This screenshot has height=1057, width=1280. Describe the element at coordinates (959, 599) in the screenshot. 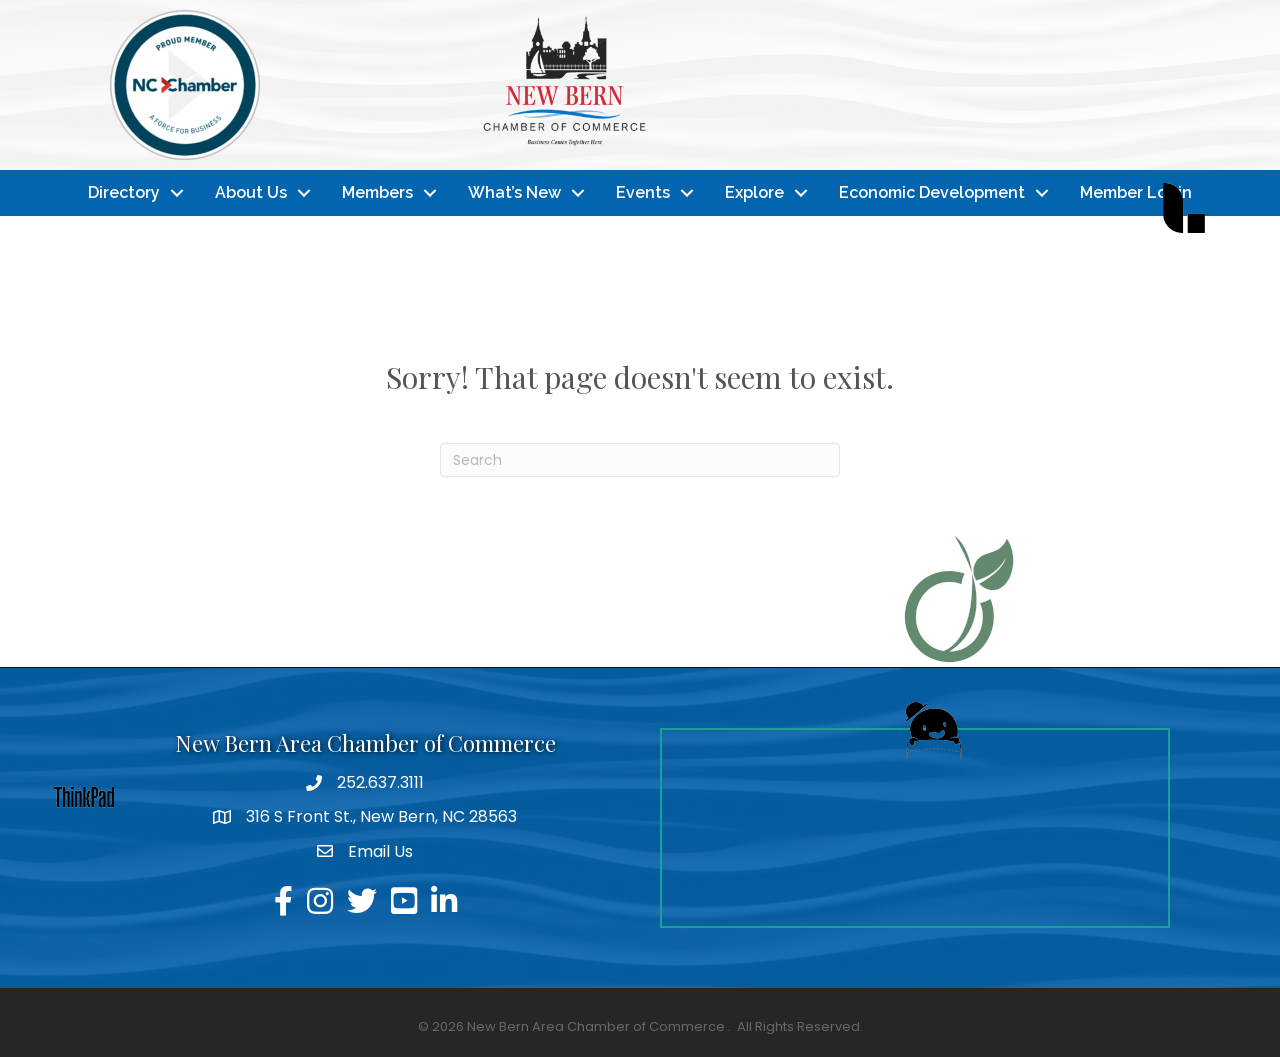

I see `link to viadeo professional network profile` at that location.